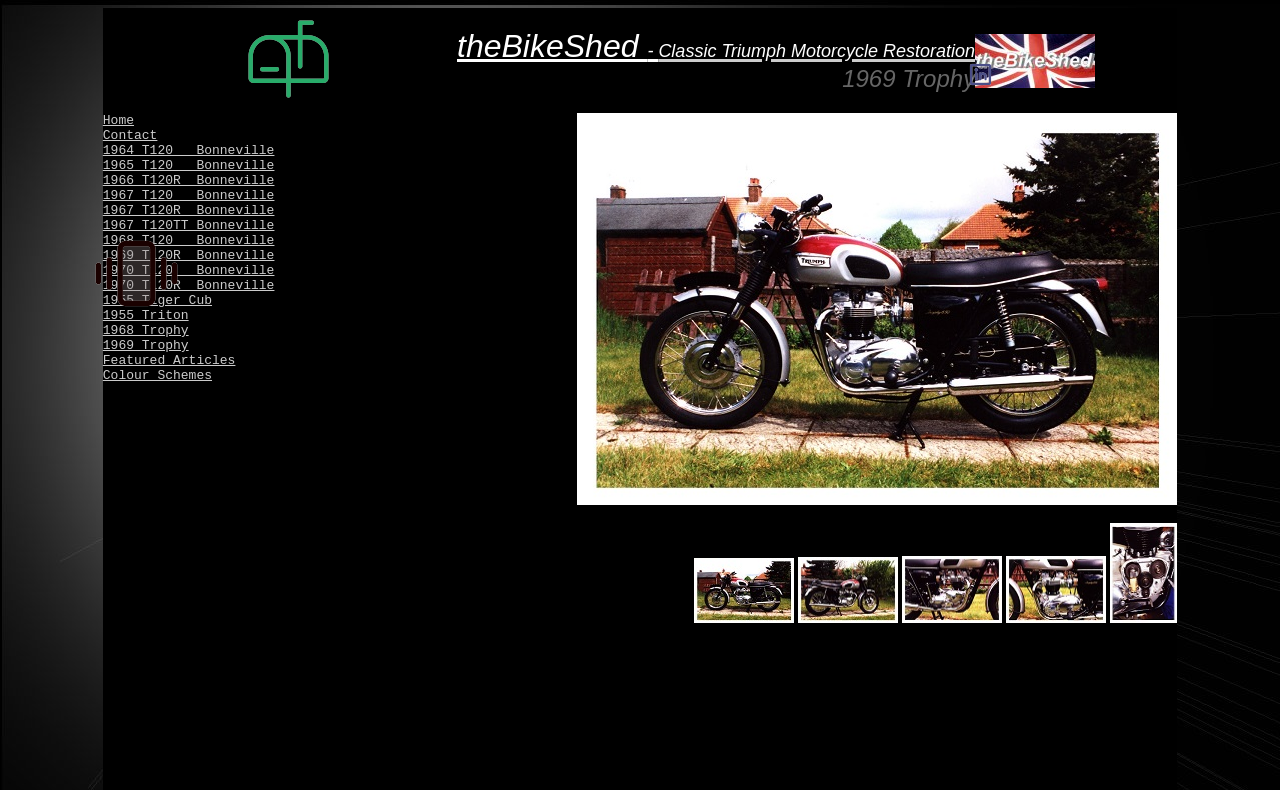 Image resolution: width=1280 pixels, height=790 pixels. Describe the element at coordinates (980, 74) in the screenshot. I see `open LinkedIn profile or app` at that location.